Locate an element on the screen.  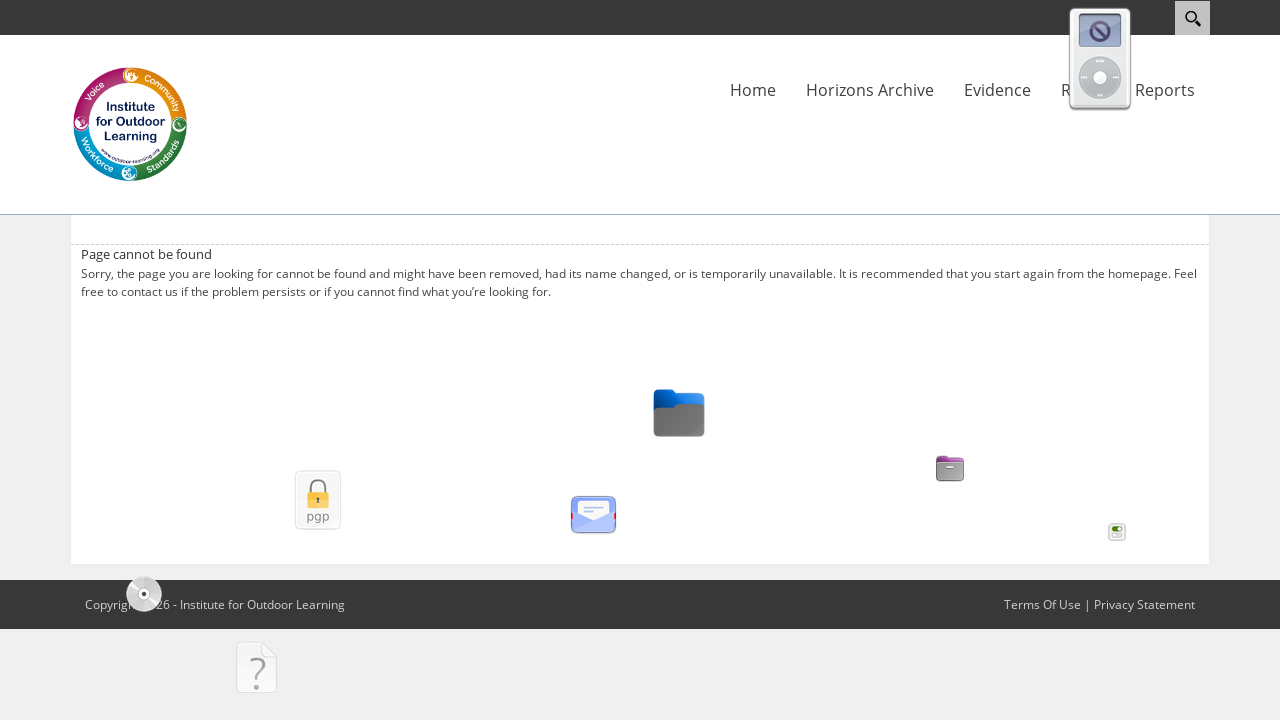
open the file manager is located at coordinates (950, 468).